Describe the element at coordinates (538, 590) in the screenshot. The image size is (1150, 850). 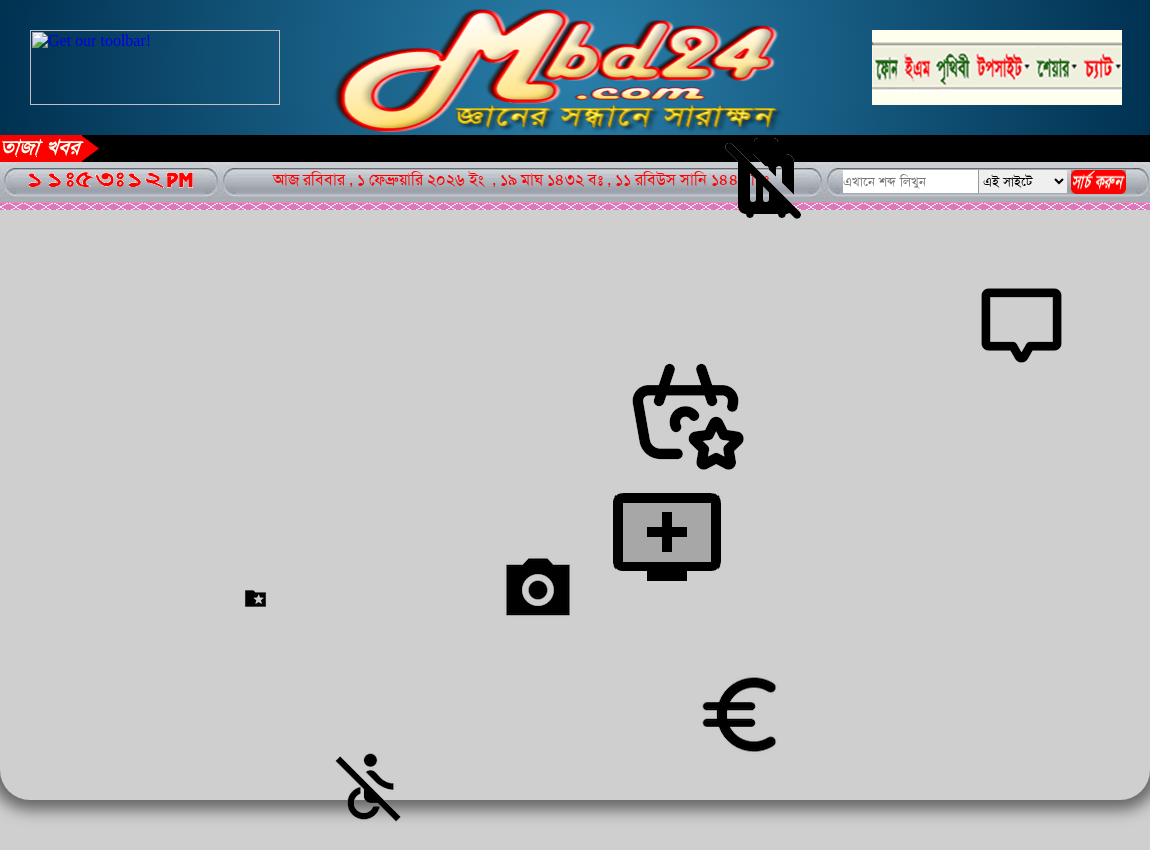
I see `take a photo` at that location.